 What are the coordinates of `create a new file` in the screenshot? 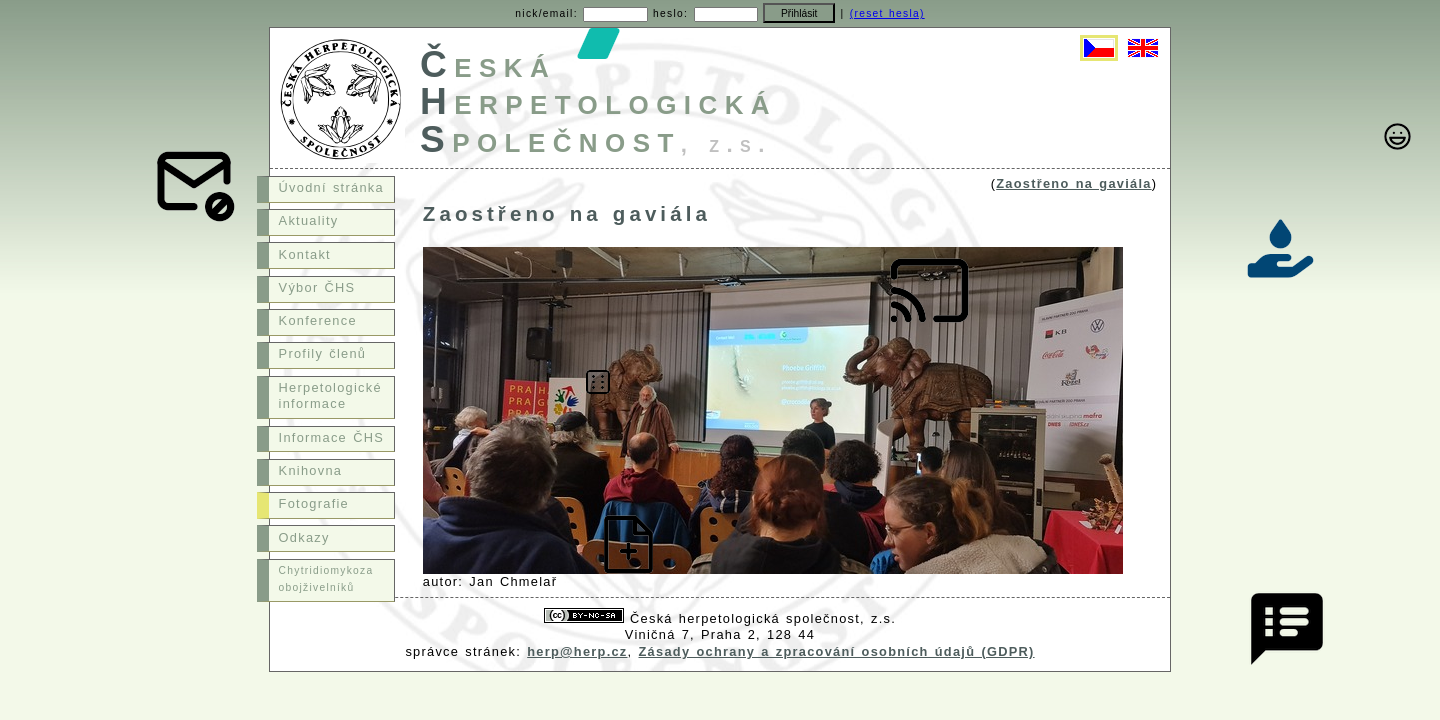 It's located at (628, 544).